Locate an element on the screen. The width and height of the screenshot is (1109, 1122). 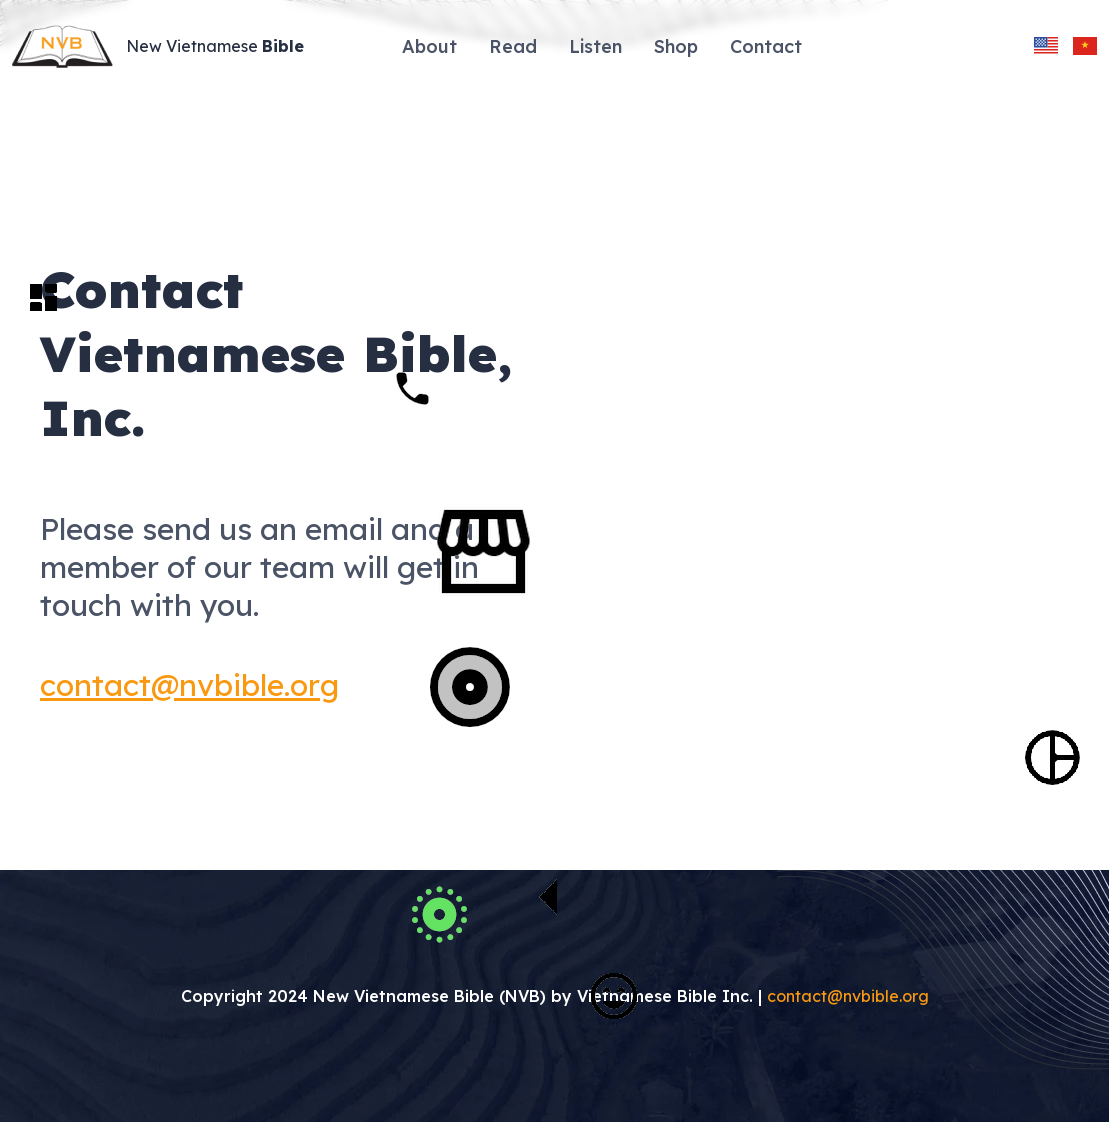
make a phone call is located at coordinates (412, 388).